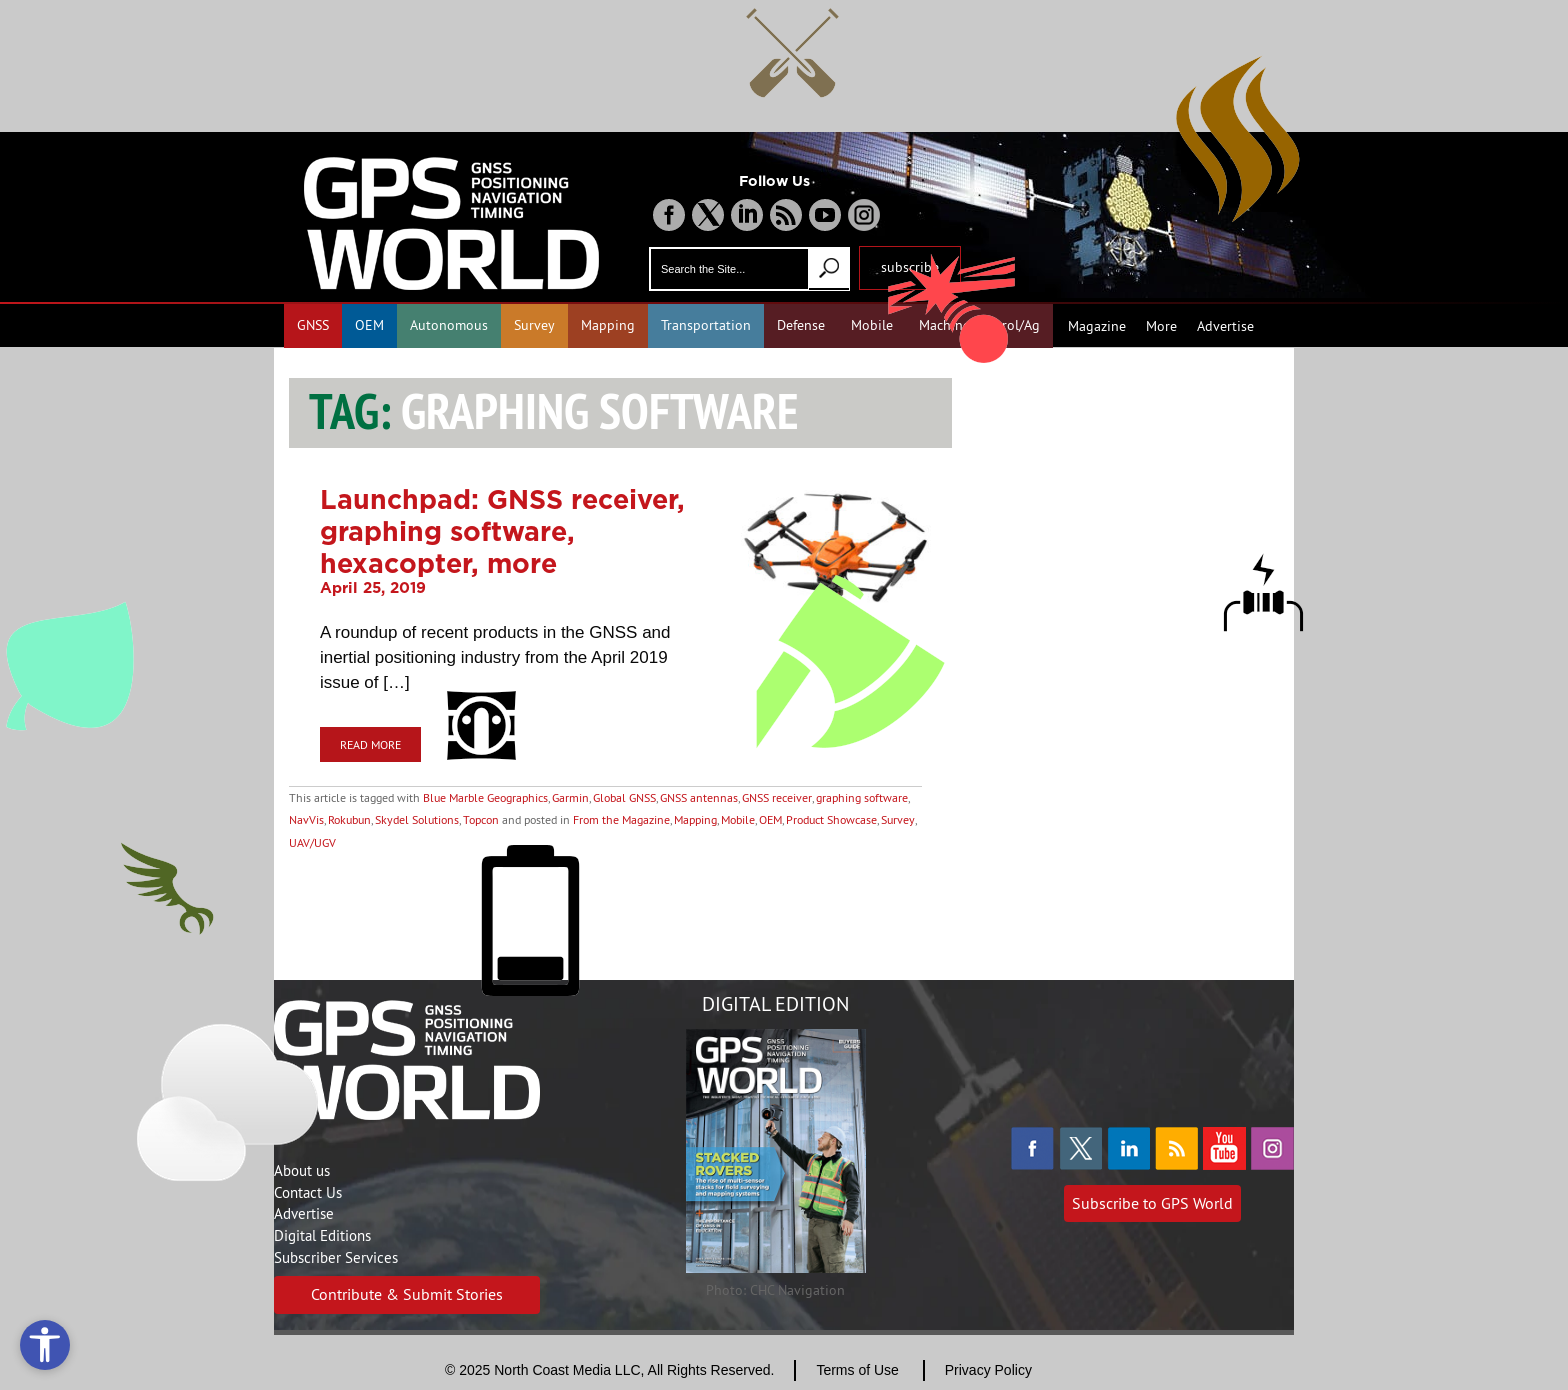 The height and width of the screenshot is (1390, 1568). Describe the element at coordinates (481, 725) in the screenshot. I see `select player avatar or character` at that location.